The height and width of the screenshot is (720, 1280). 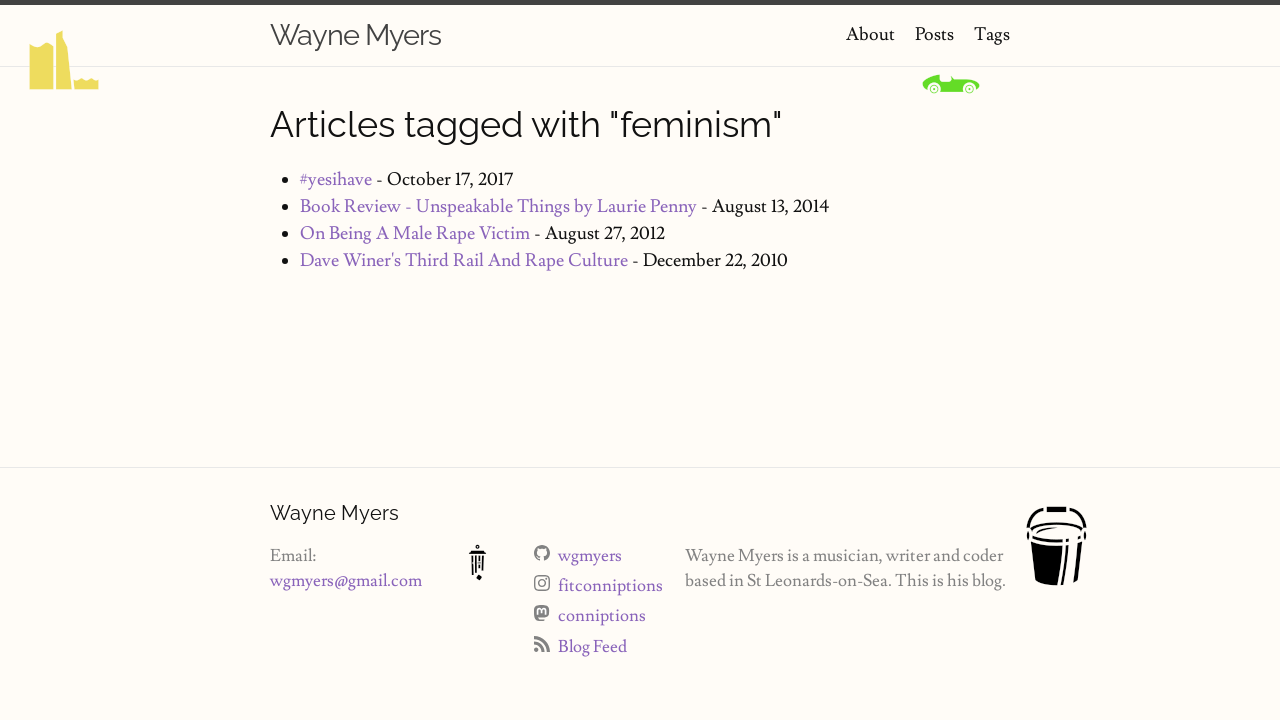 I want to click on decorative windchimes element for a game interface, so click(x=477, y=562).